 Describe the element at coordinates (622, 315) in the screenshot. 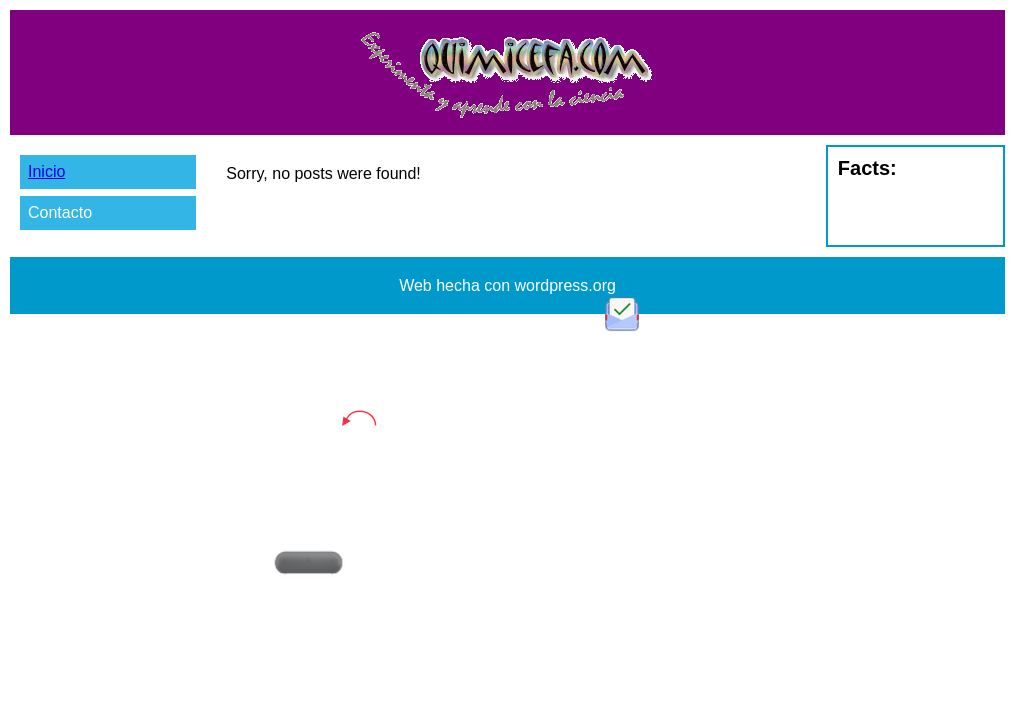

I see `mark email as not junk or spam` at that location.